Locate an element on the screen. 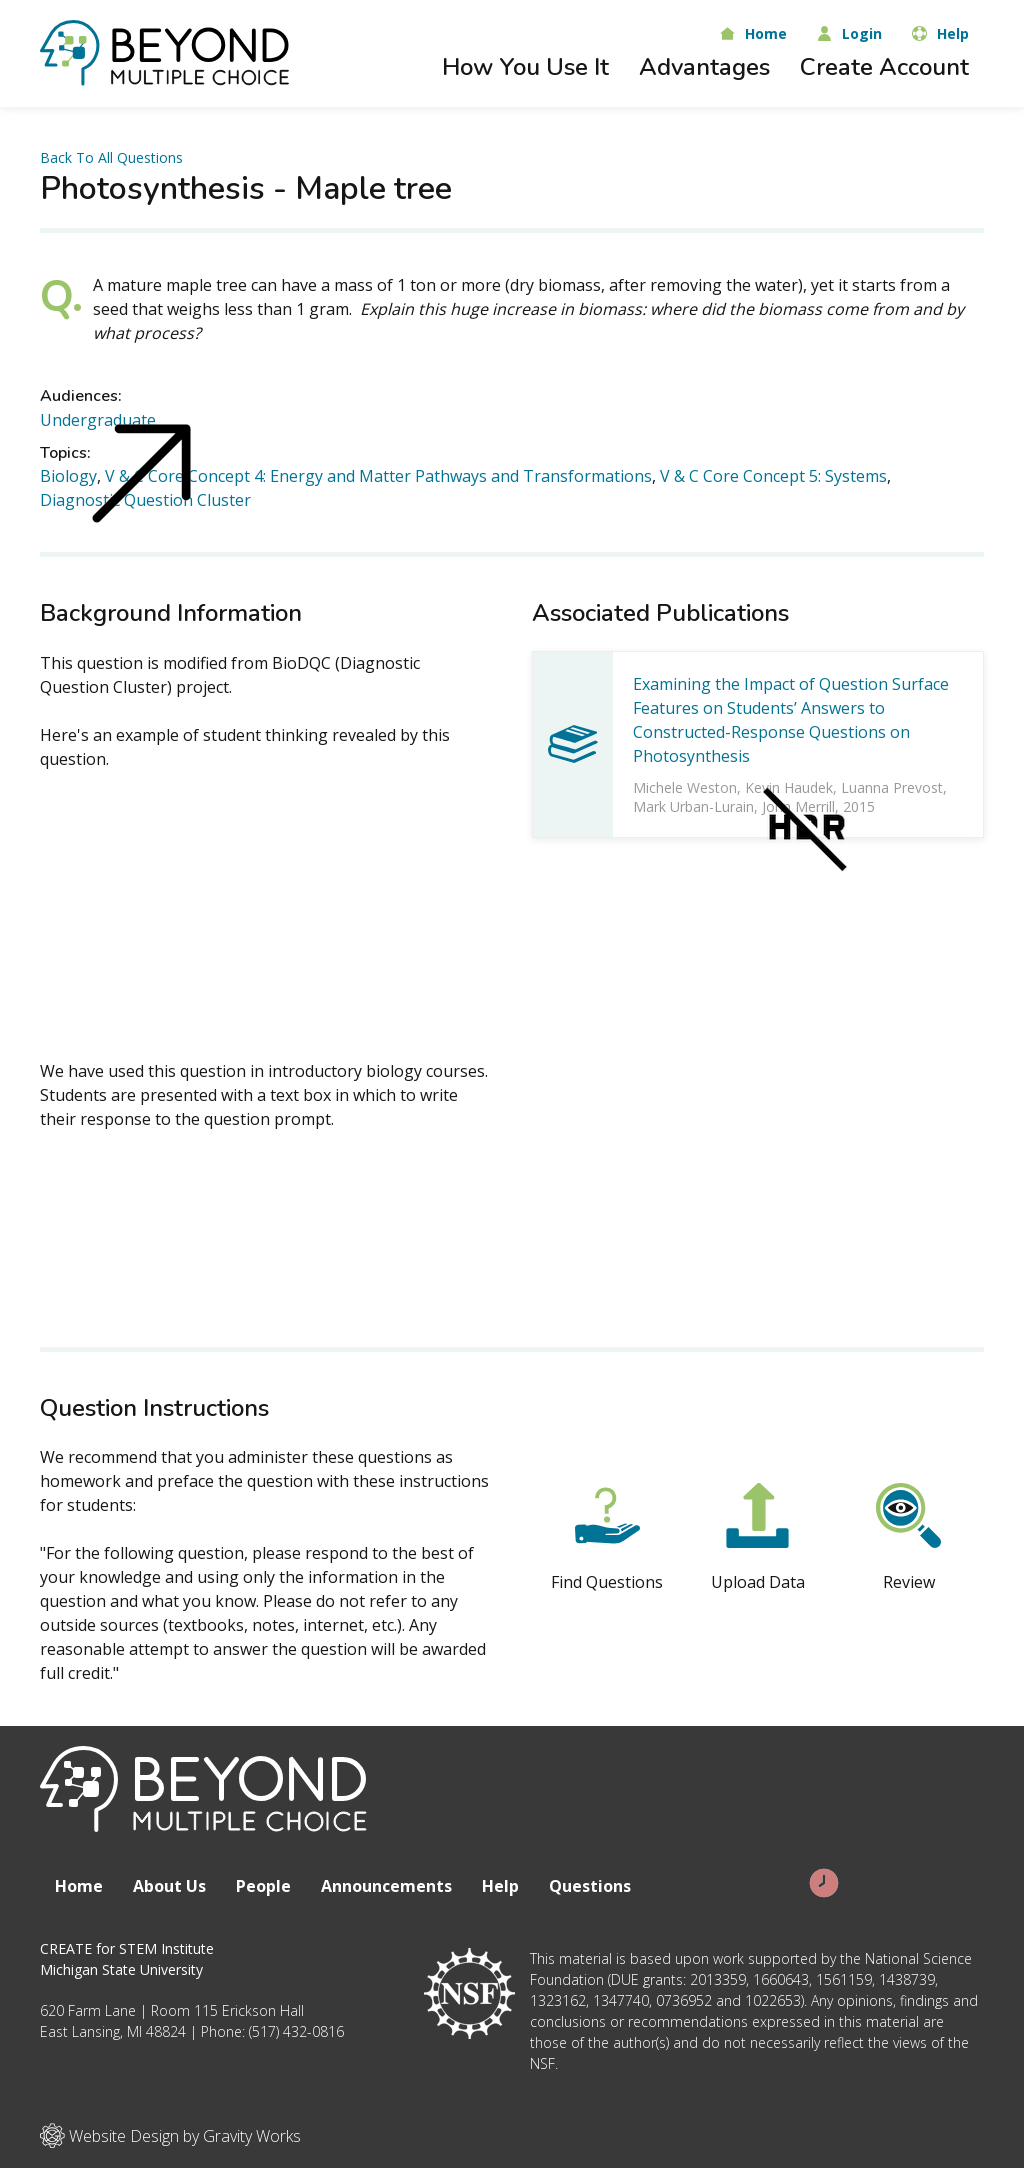 The height and width of the screenshot is (2168, 1024). disable HDR mode in camera settings is located at coordinates (807, 827).